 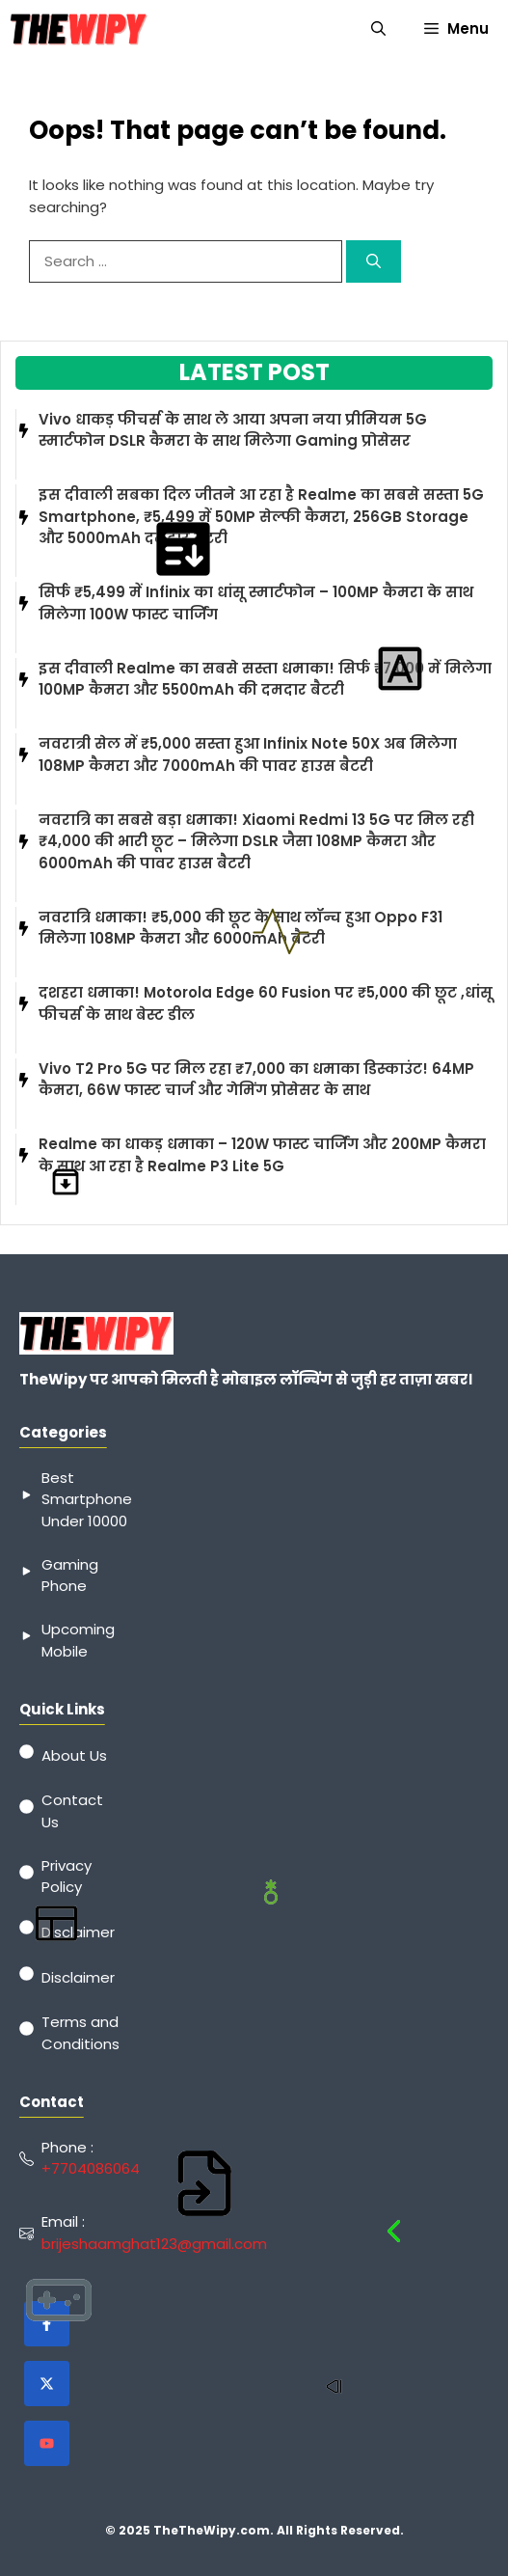 I want to click on skip to previous track or beginning, so click(x=334, y=2386).